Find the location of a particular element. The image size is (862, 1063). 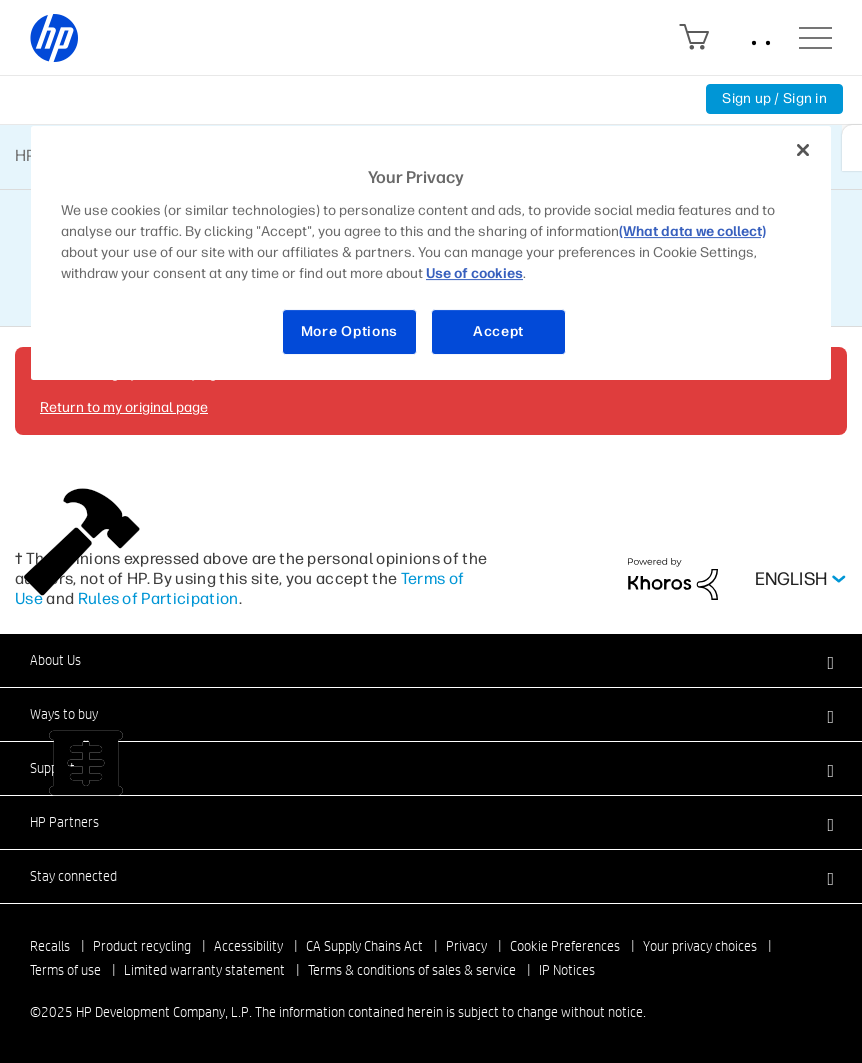

view x-ray or medical imaging results is located at coordinates (86, 763).